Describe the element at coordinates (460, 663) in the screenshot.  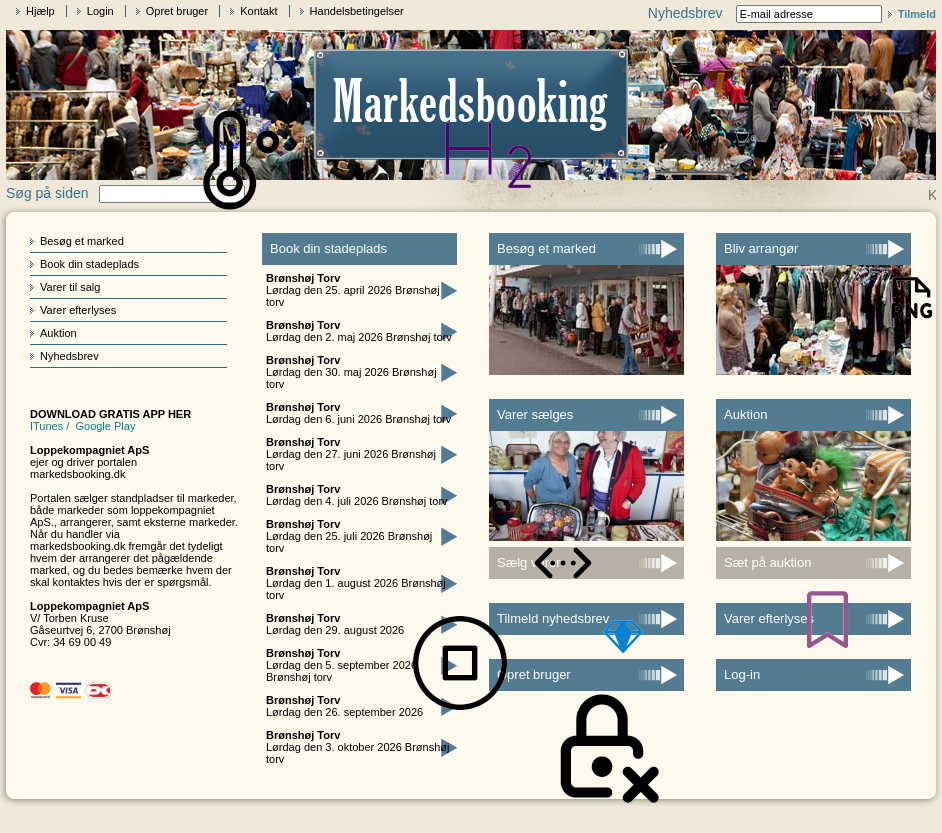
I see `stop media playback` at that location.